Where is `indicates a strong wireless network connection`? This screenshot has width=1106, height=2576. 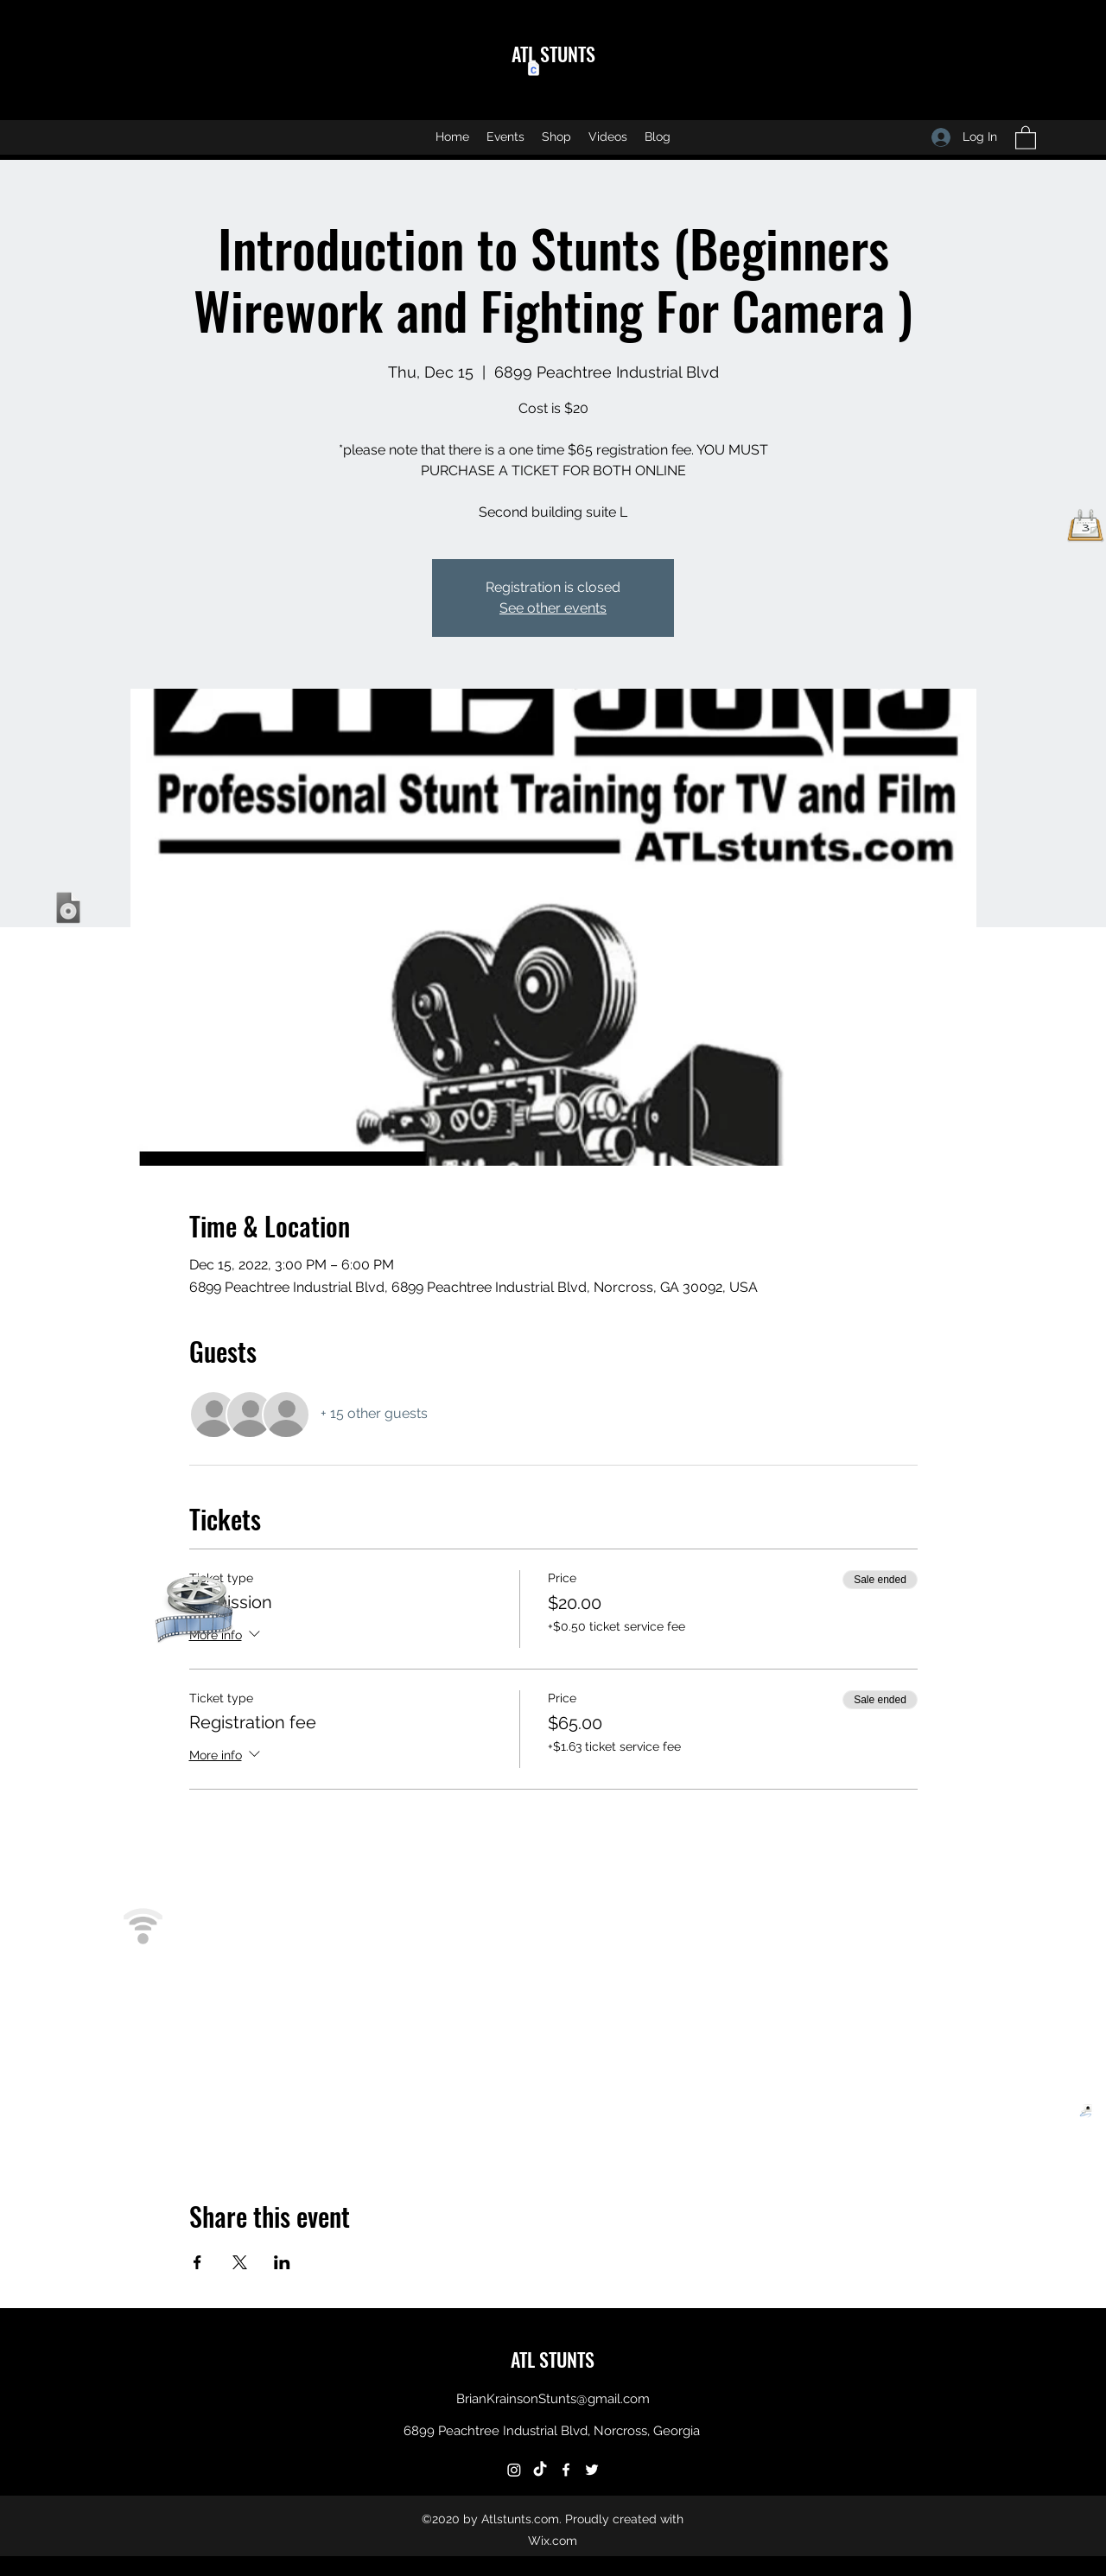
indicates a strong wireless network connection is located at coordinates (143, 1924).